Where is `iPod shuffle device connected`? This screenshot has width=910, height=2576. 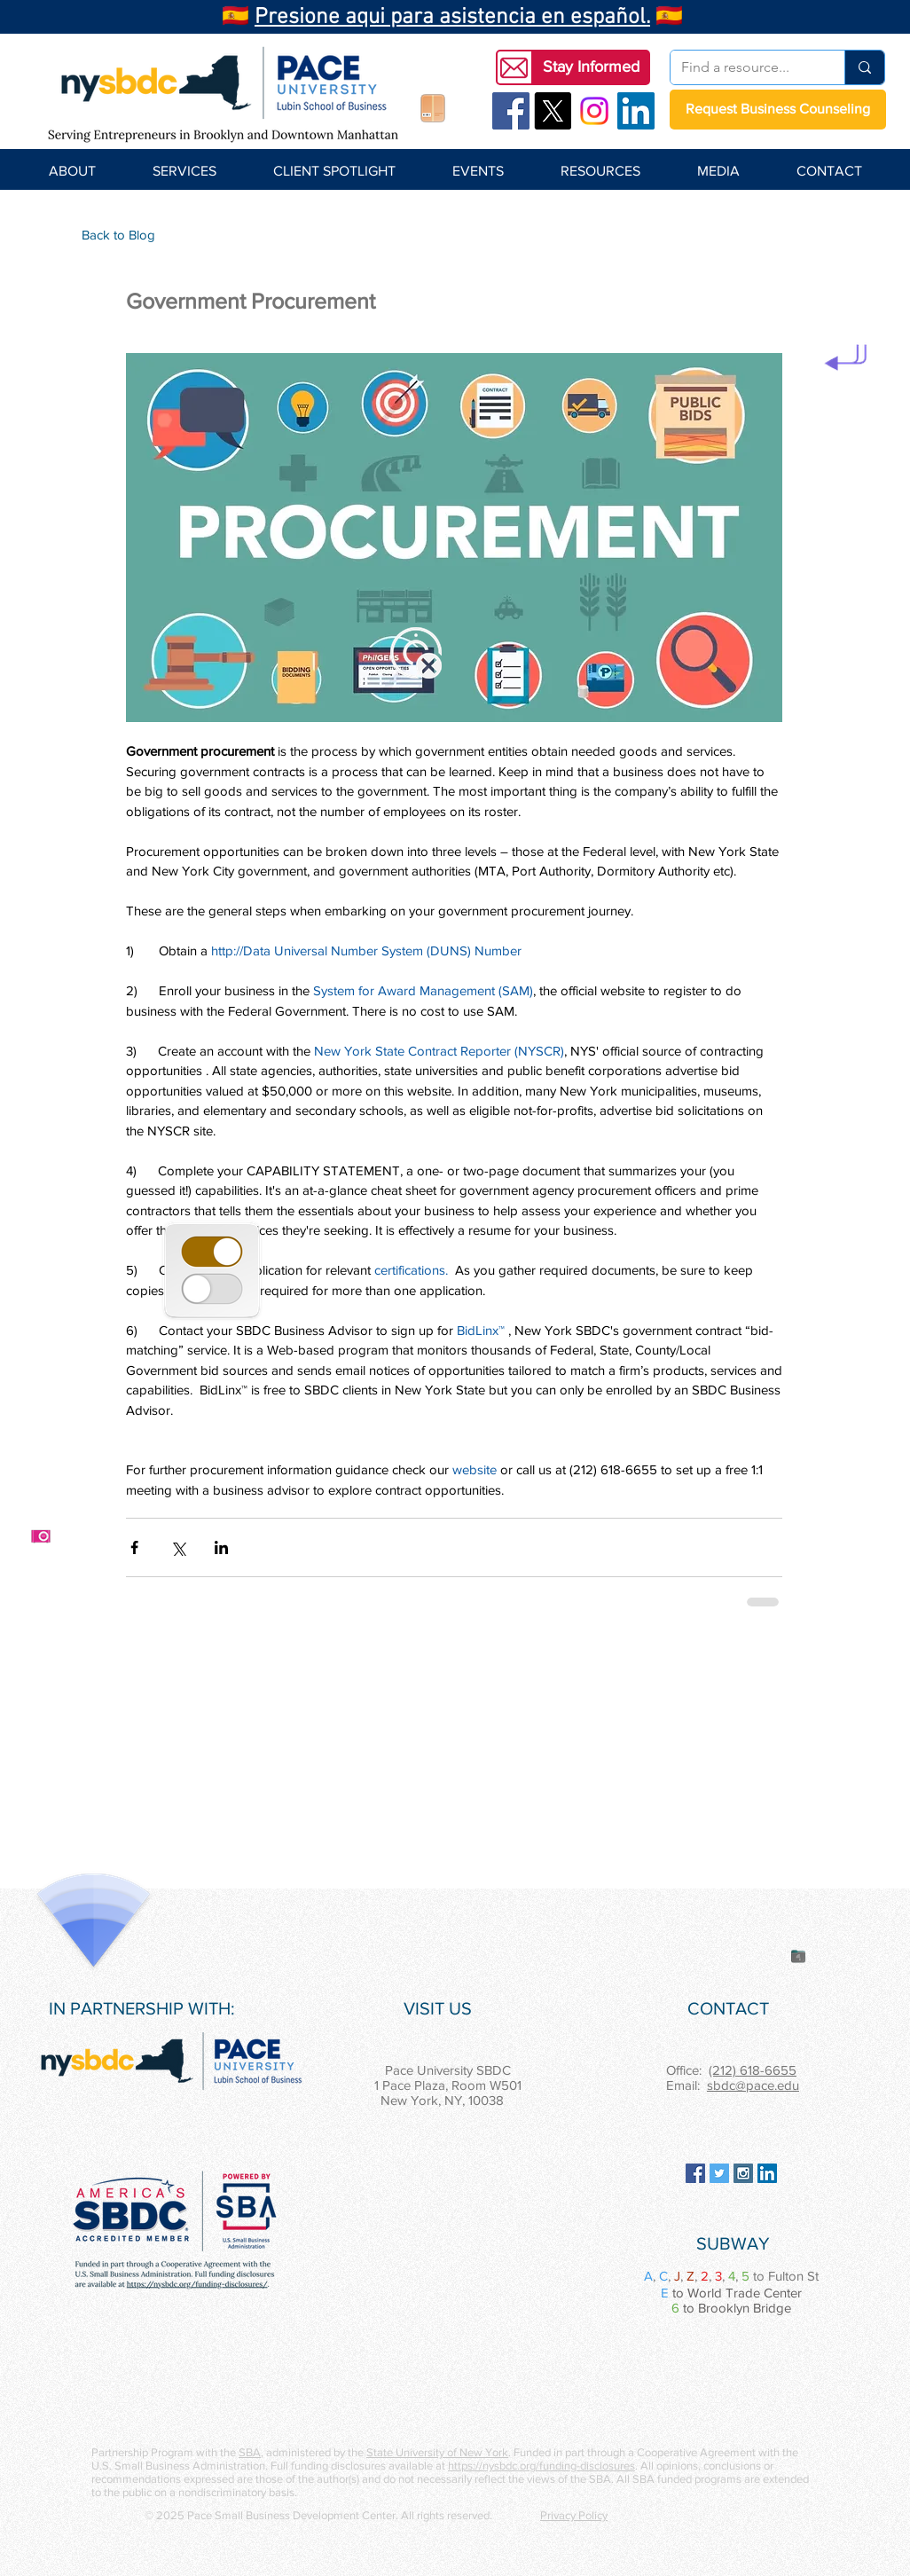
iPod shuffle device connected is located at coordinates (41, 1533).